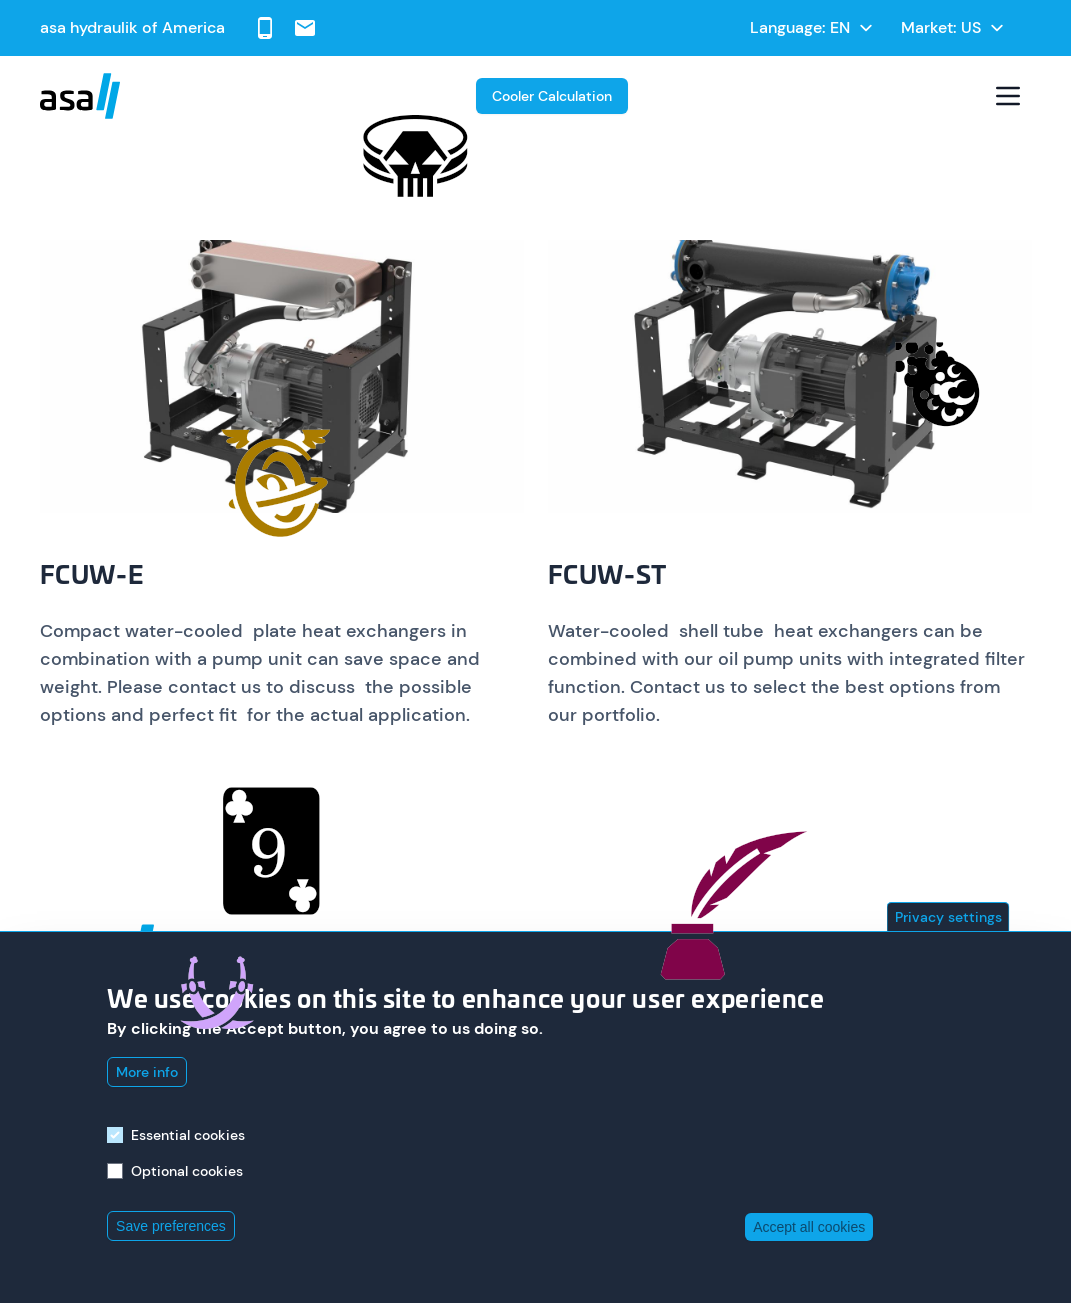 The image size is (1071, 1303). I want to click on compose or write a new document, so click(732, 906).